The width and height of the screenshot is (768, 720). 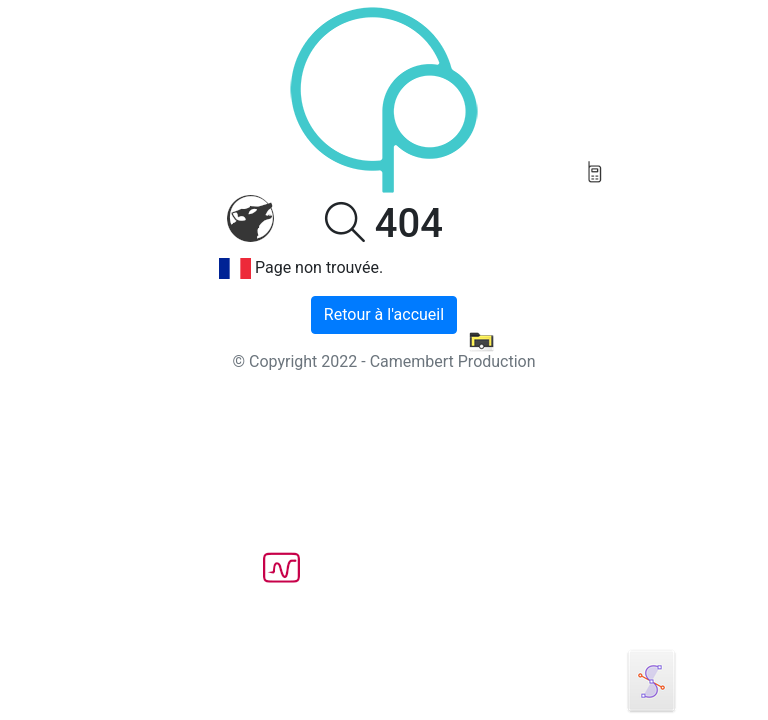 What do you see at coordinates (281, 566) in the screenshot?
I see `view battery usage statistics` at bounding box center [281, 566].